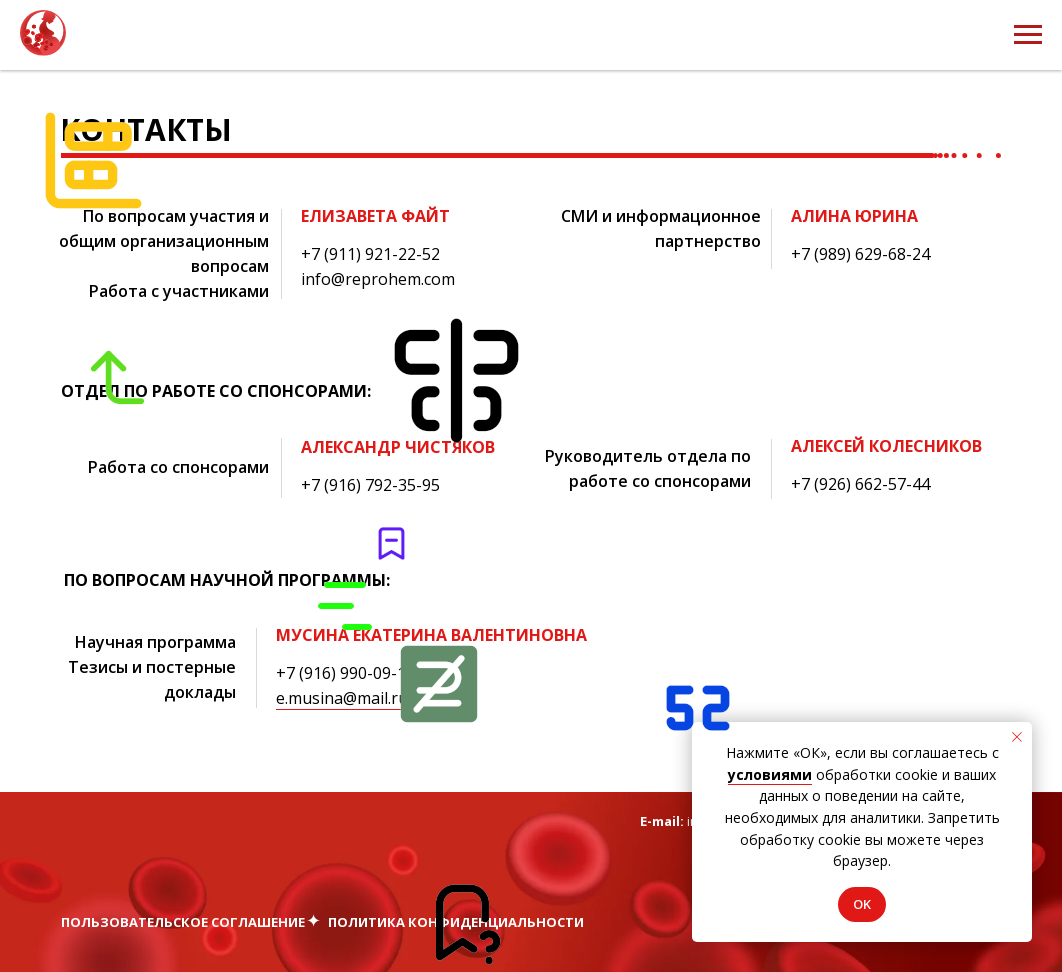  I want to click on indicates set is not a superset of another set, so click(439, 684).